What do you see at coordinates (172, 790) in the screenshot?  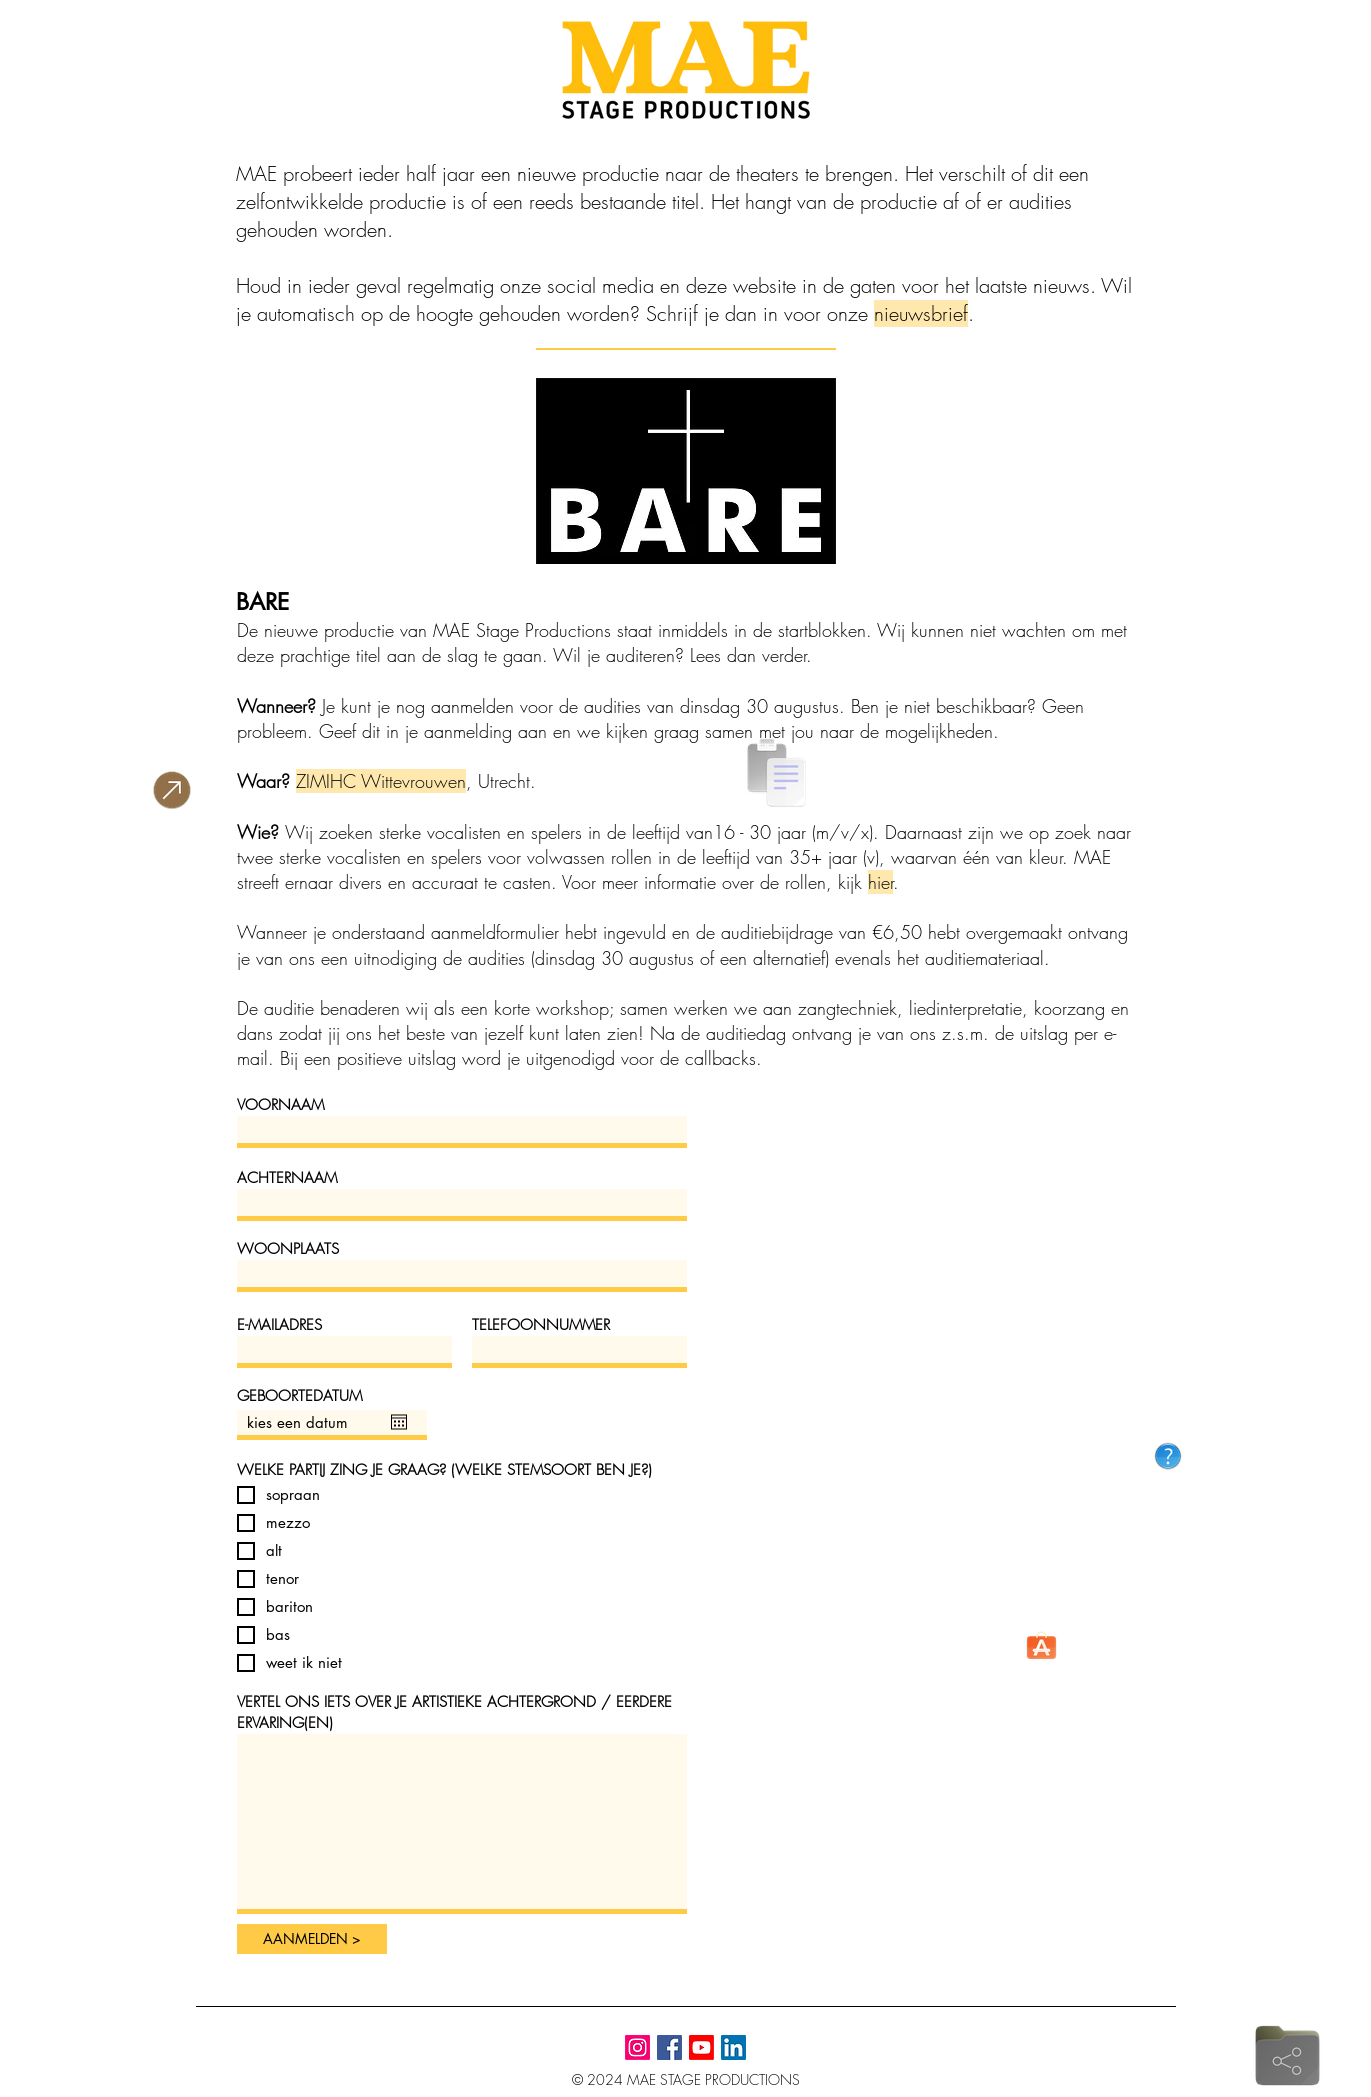 I see `indicates a symbolic link or shortcut to another file` at bounding box center [172, 790].